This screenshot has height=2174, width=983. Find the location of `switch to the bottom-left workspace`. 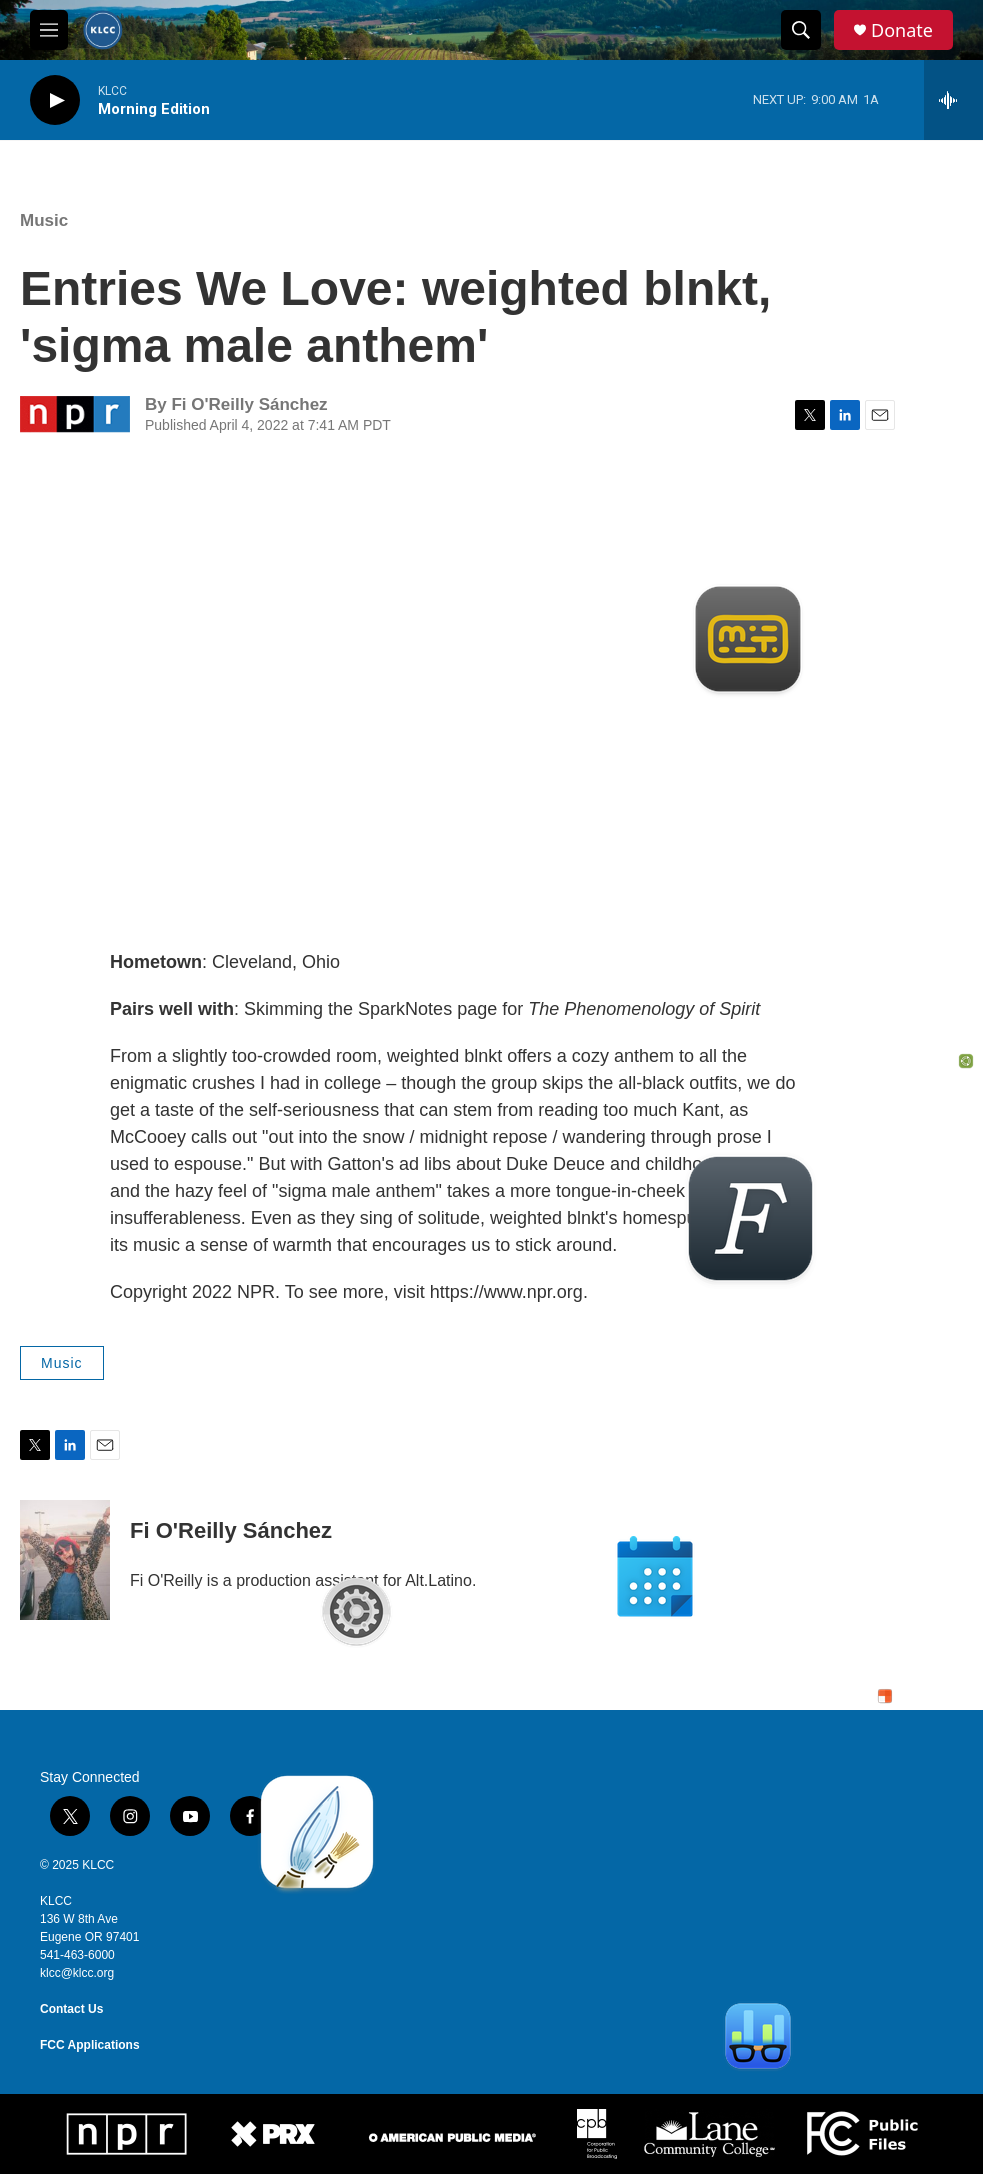

switch to the bottom-left workspace is located at coordinates (885, 1696).